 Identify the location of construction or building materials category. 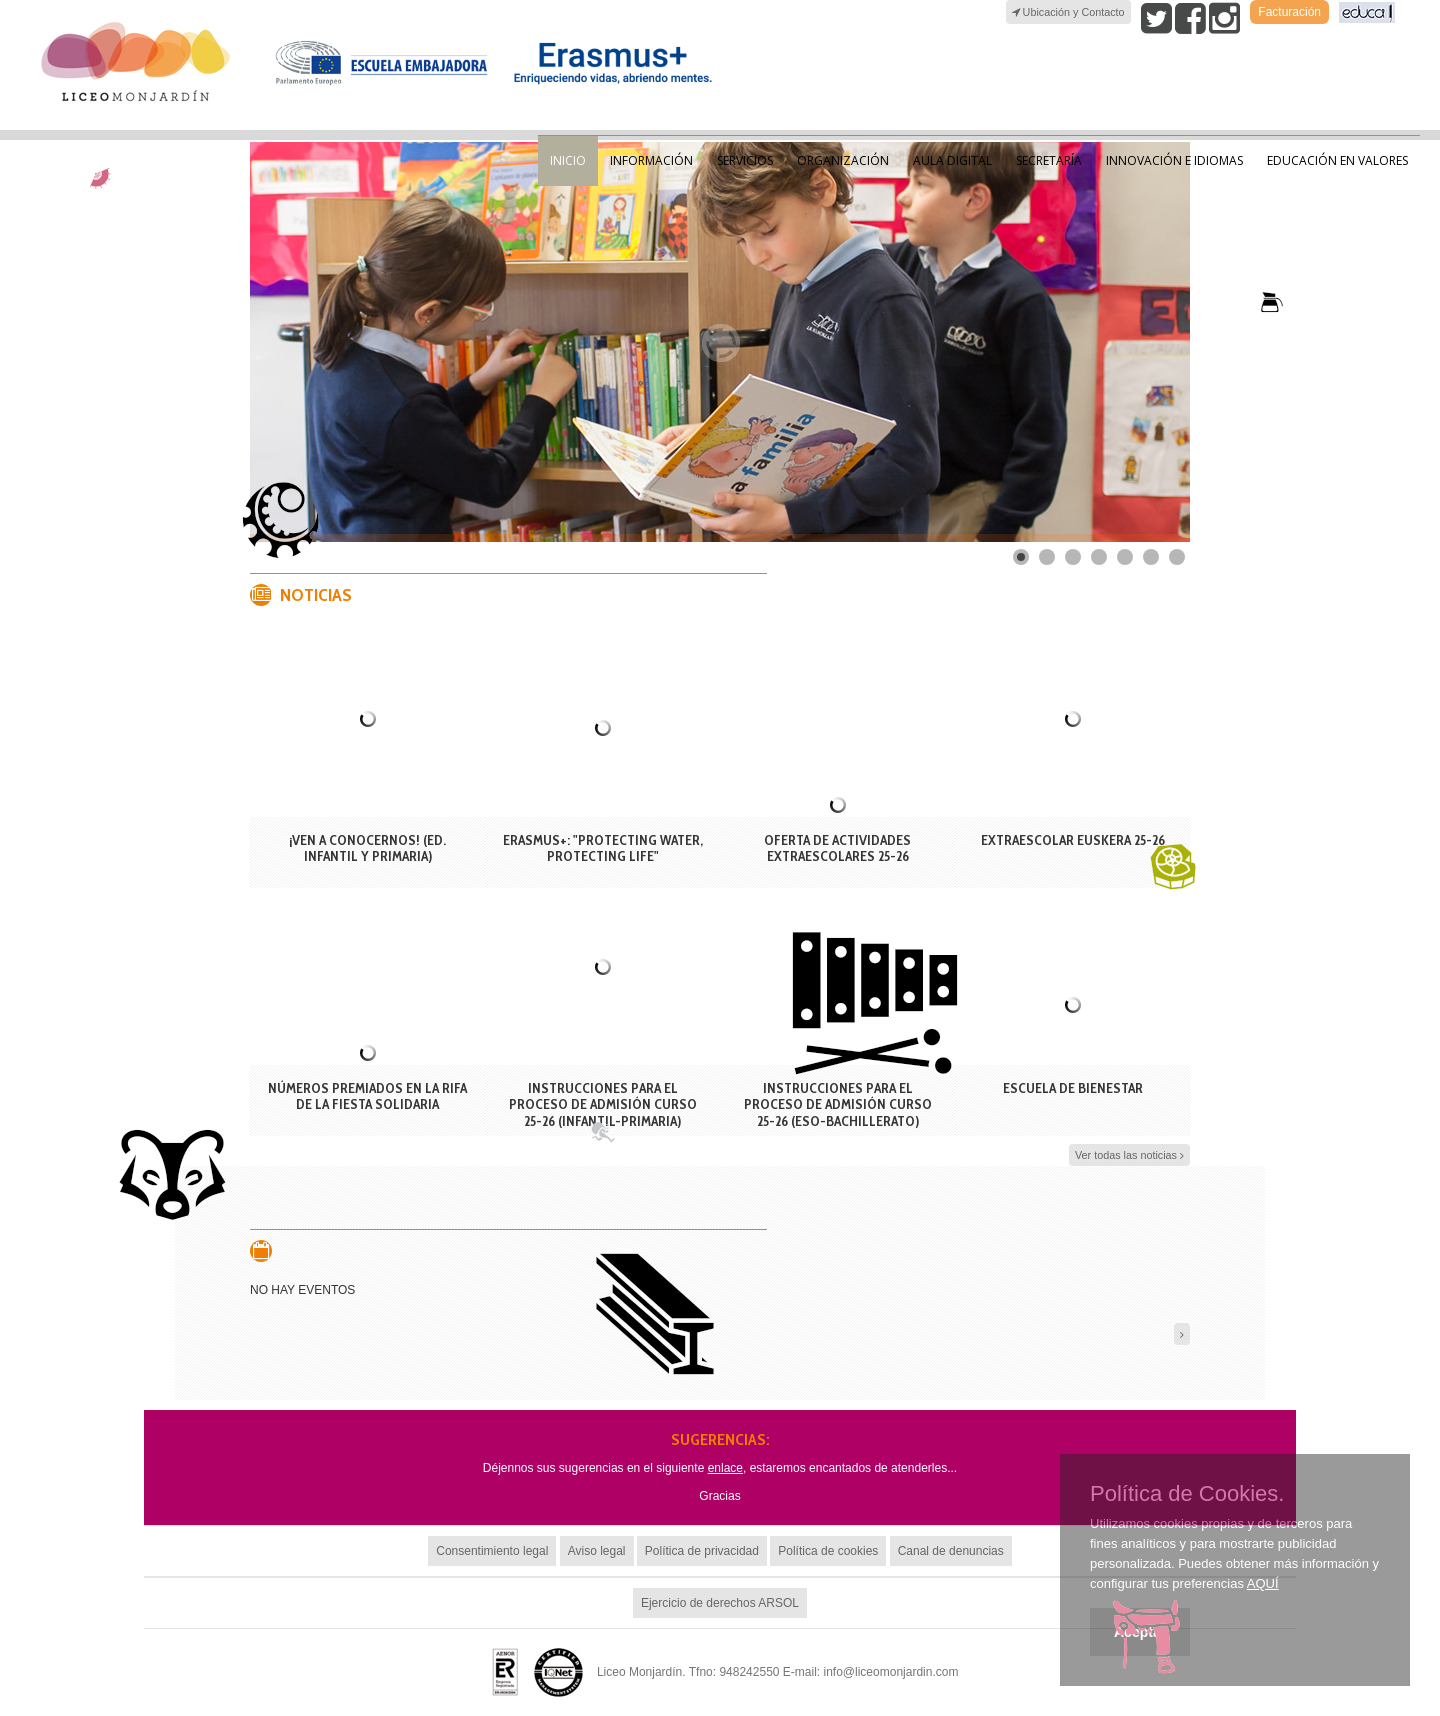
(655, 1314).